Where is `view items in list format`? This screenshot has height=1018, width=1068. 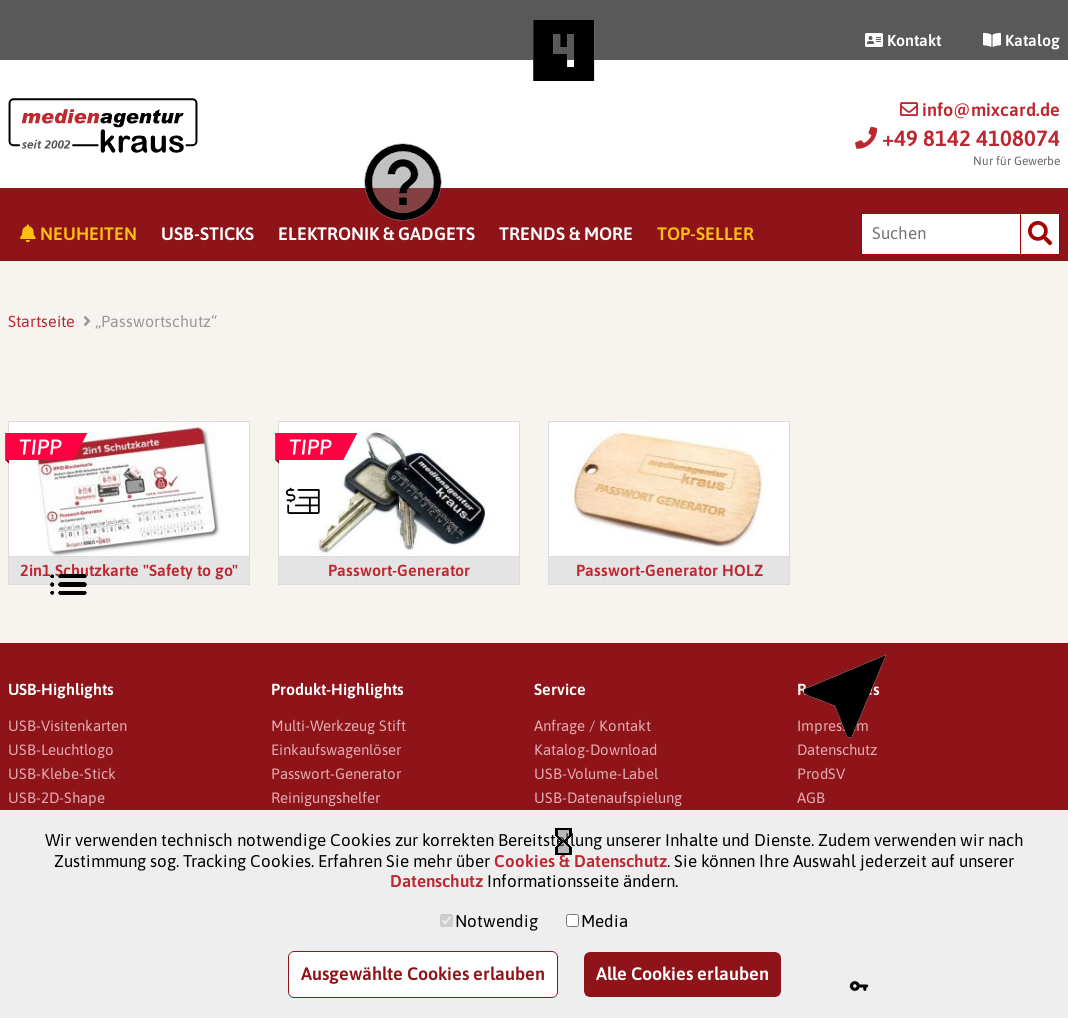 view items in list format is located at coordinates (68, 584).